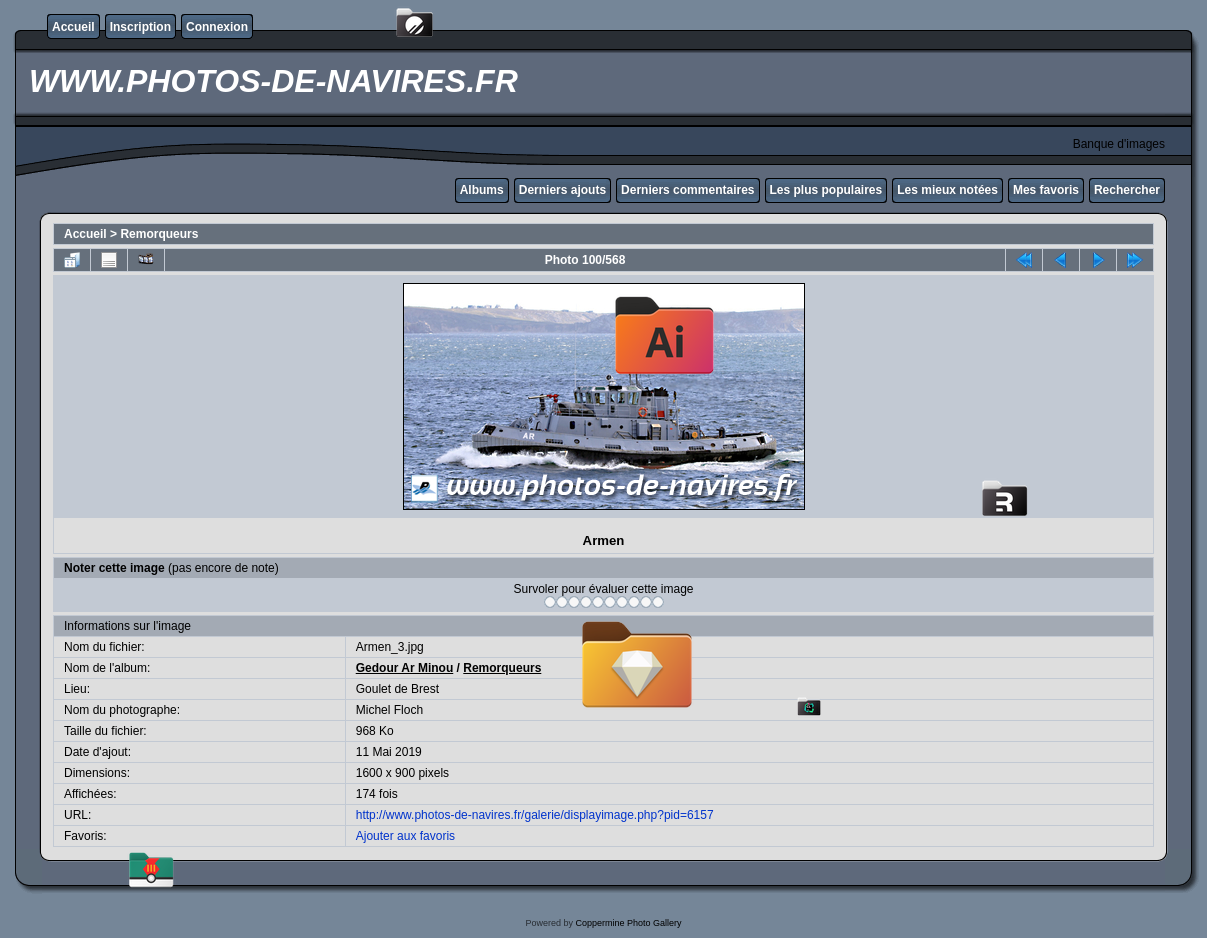  What do you see at coordinates (414, 23) in the screenshot?
I see `folder containing PlanetScale database files` at bounding box center [414, 23].